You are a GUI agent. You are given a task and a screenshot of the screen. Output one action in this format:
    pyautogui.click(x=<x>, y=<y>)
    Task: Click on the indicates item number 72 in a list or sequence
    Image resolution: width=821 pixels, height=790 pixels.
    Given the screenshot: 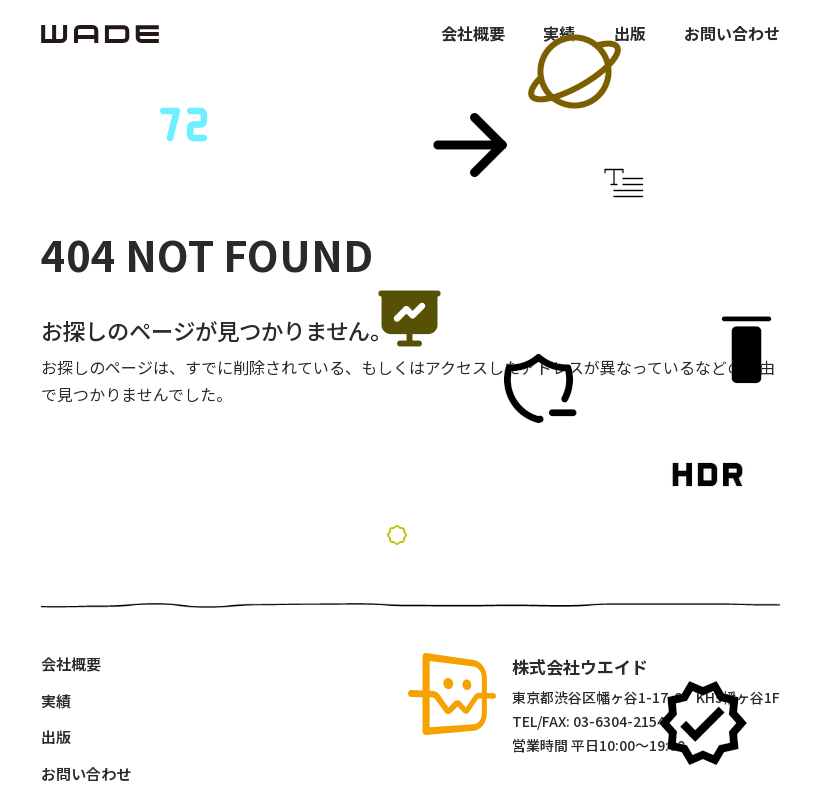 What is the action you would take?
    pyautogui.click(x=183, y=124)
    